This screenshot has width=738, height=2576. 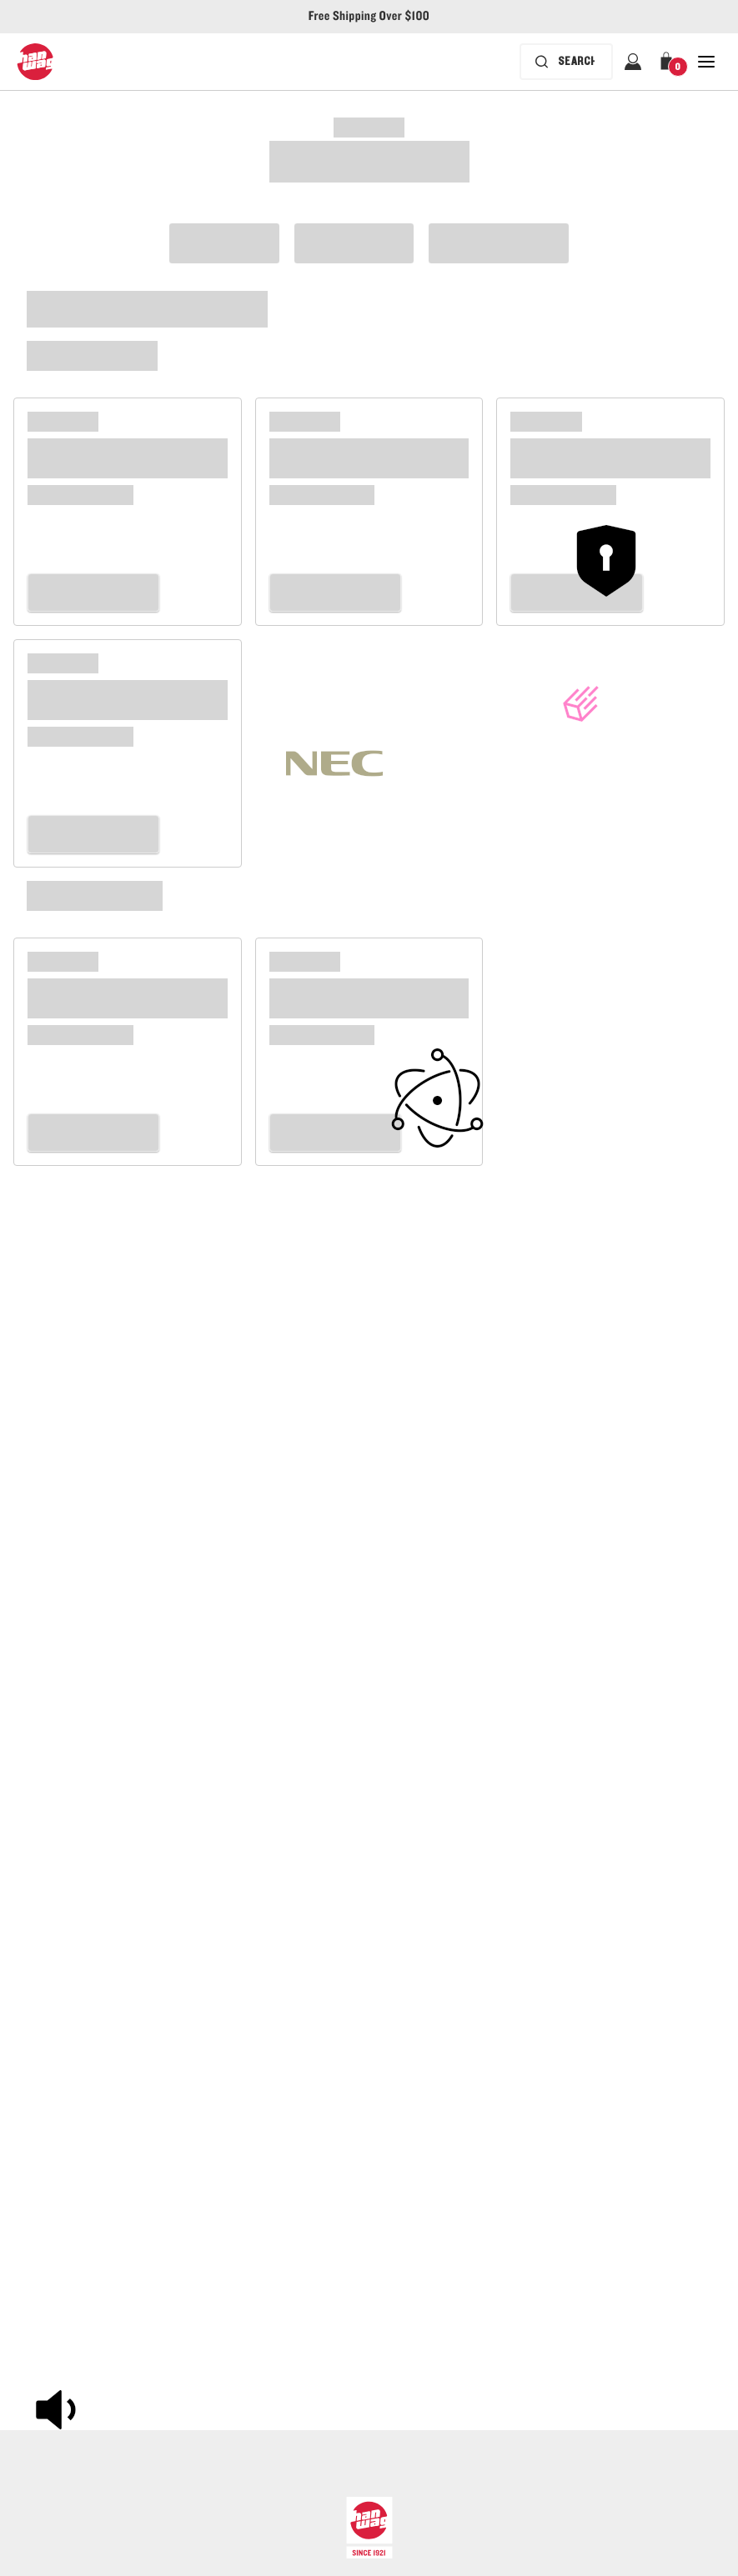 I want to click on access security or privacy settings, so click(x=606, y=561).